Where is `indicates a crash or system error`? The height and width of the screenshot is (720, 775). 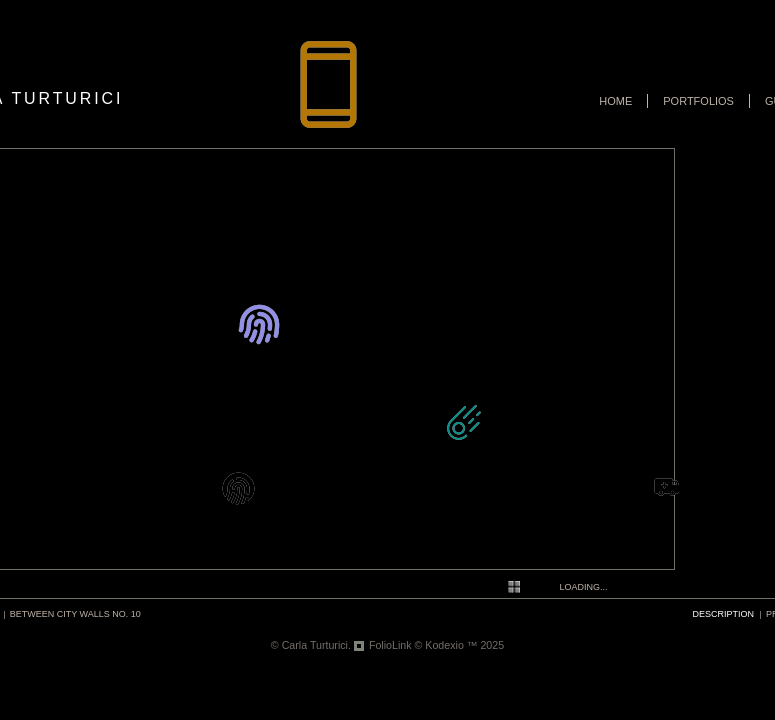 indicates a crash or system error is located at coordinates (464, 423).